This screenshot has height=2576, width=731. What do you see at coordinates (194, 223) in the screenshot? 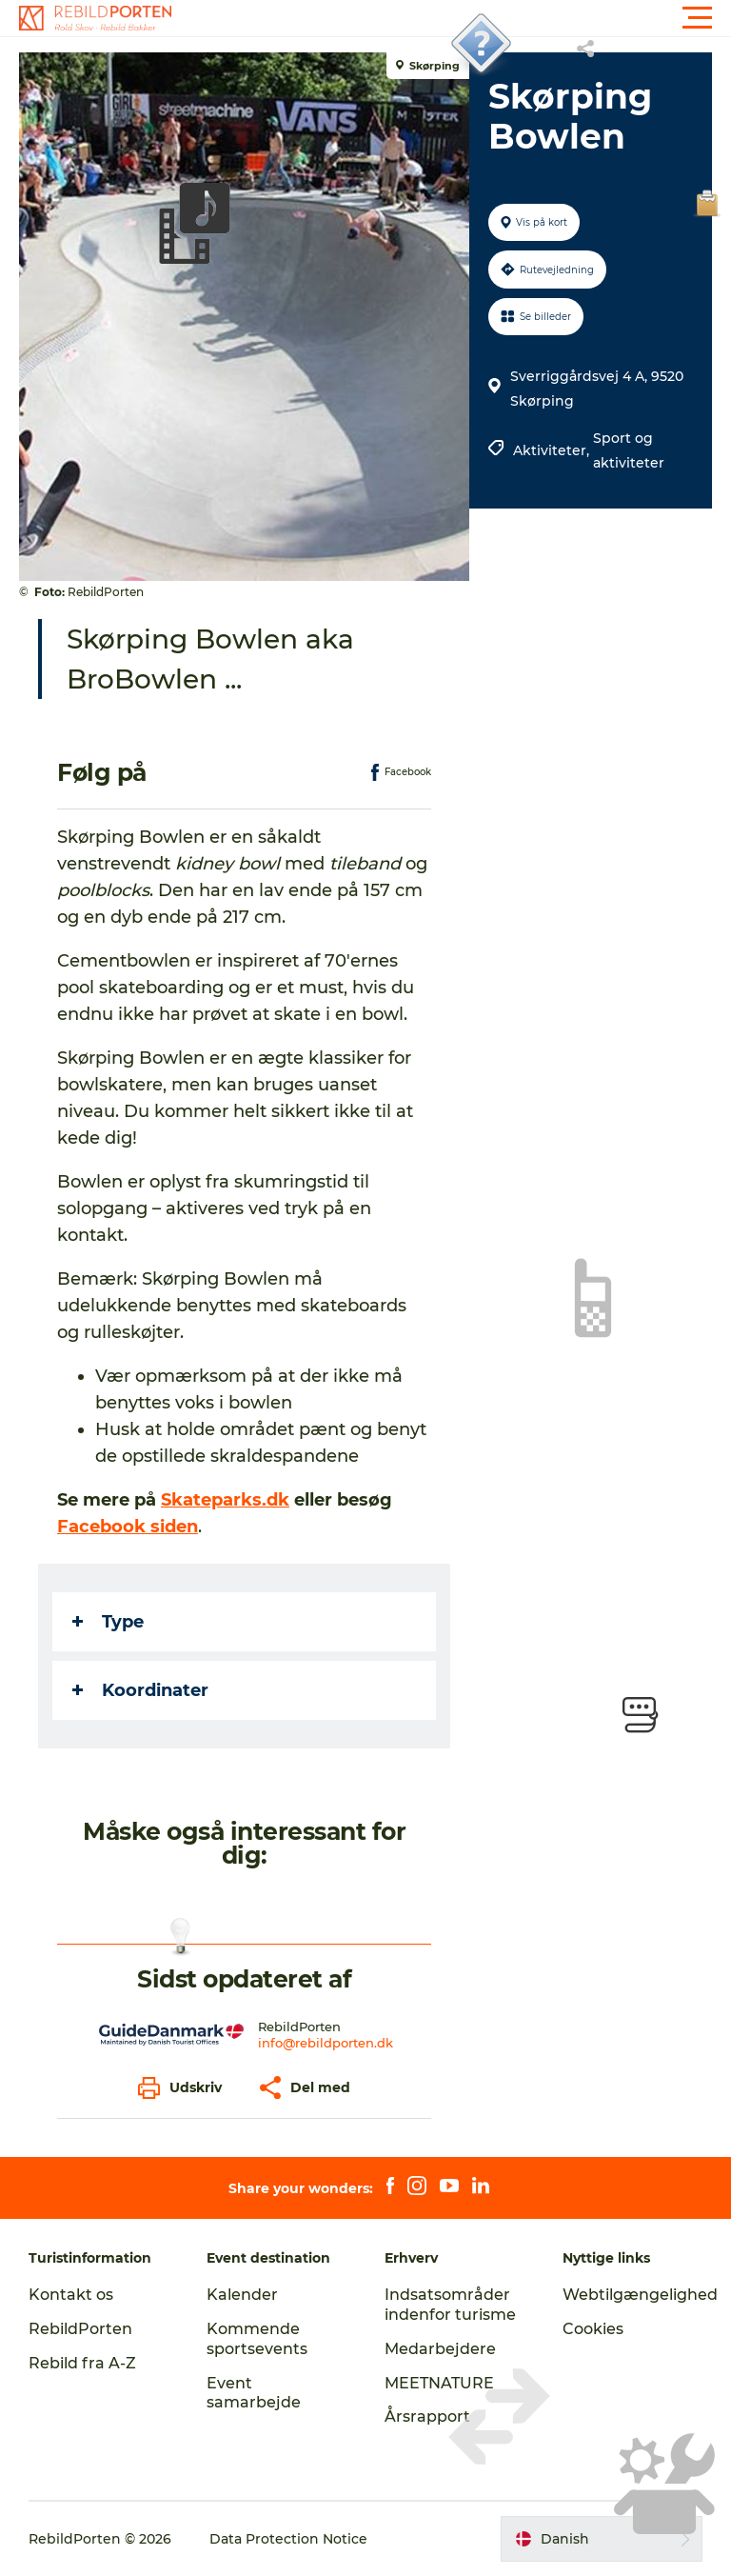
I see `access multimedia applications` at bounding box center [194, 223].